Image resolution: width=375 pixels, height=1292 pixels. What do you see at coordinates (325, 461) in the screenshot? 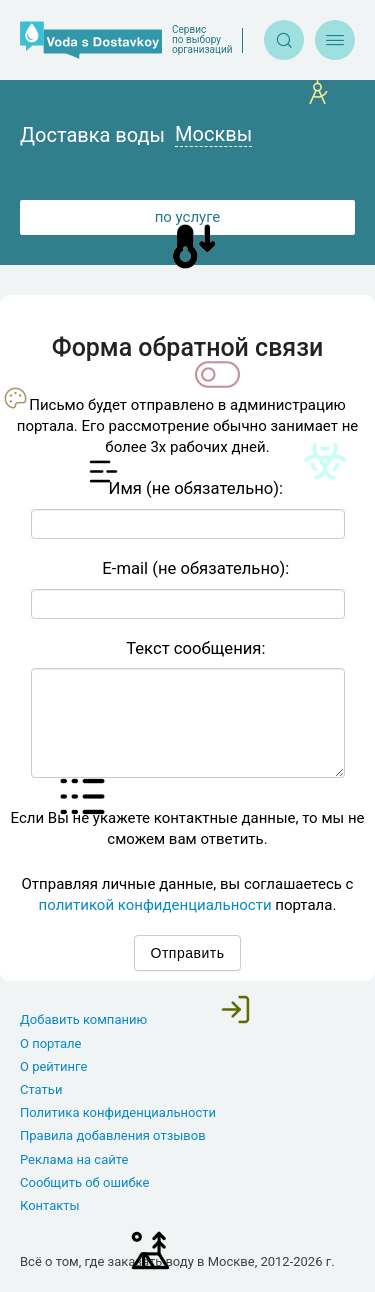
I see `indicates hazardous or dangerous content` at bounding box center [325, 461].